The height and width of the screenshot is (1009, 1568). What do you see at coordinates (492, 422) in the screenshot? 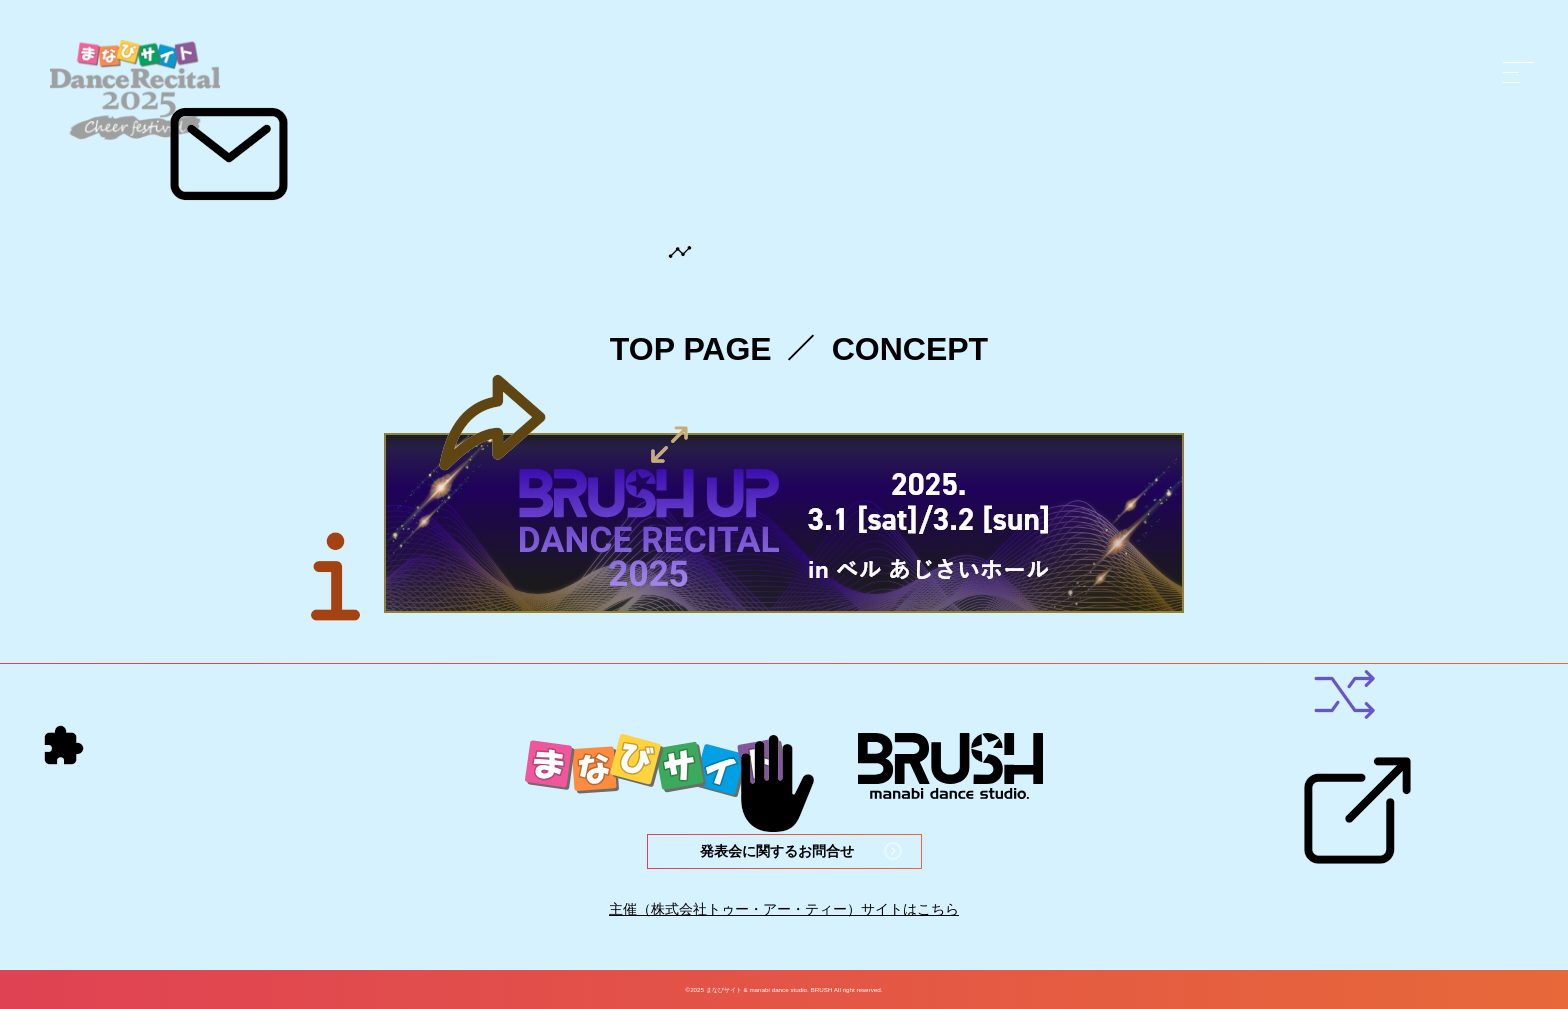
I see `share content with others` at bounding box center [492, 422].